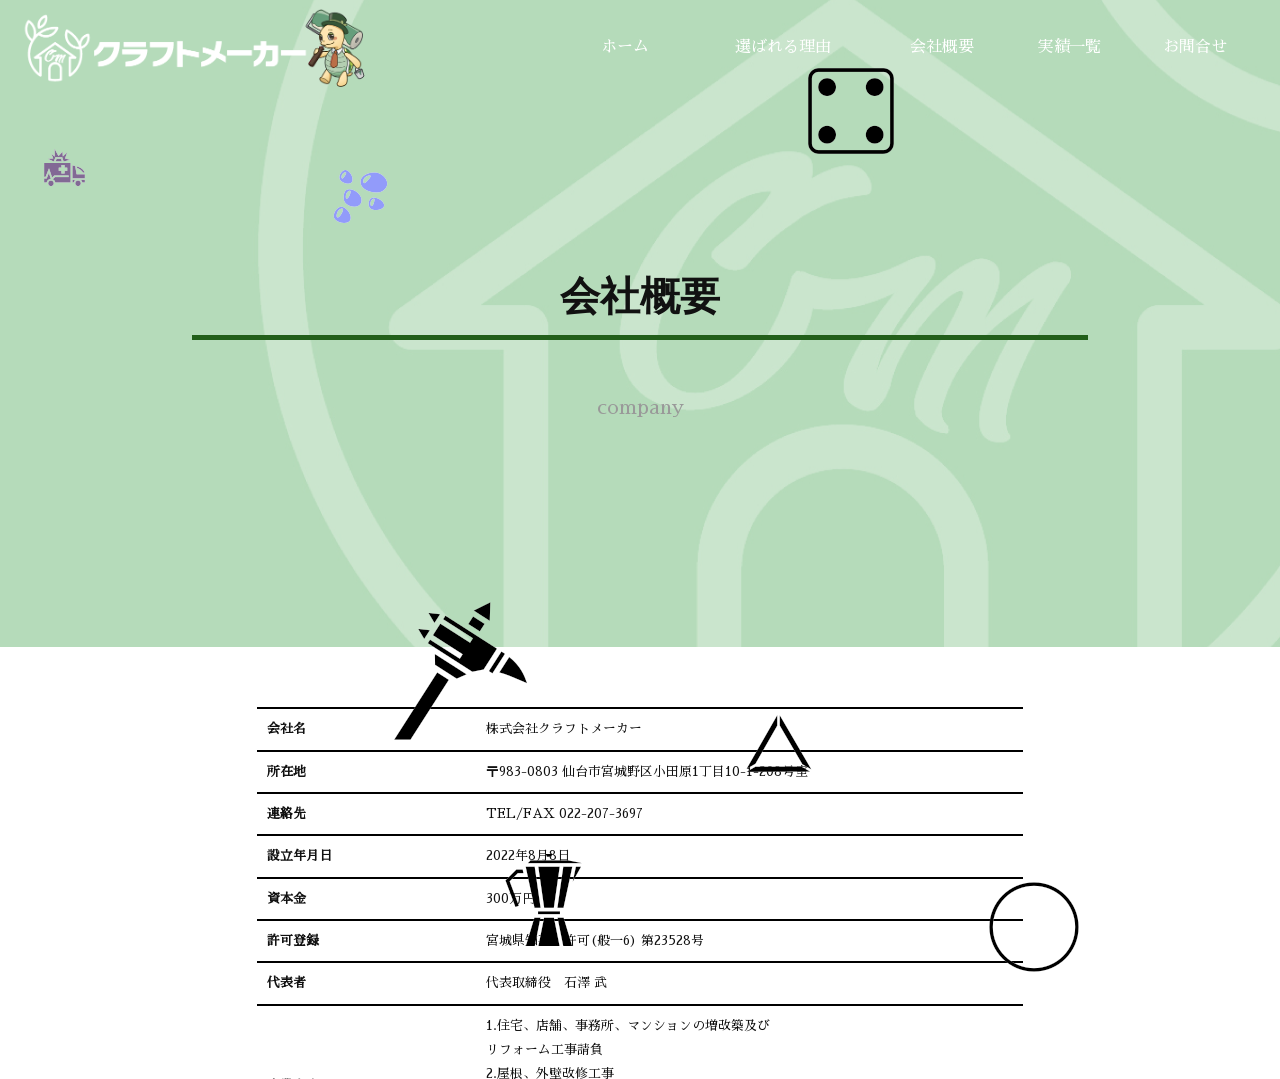 The width and height of the screenshot is (1280, 1079). What do you see at coordinates (360, 196) in the screenshot?
I see `collect mineral pearls or gems` at bounding box center [360, 196].